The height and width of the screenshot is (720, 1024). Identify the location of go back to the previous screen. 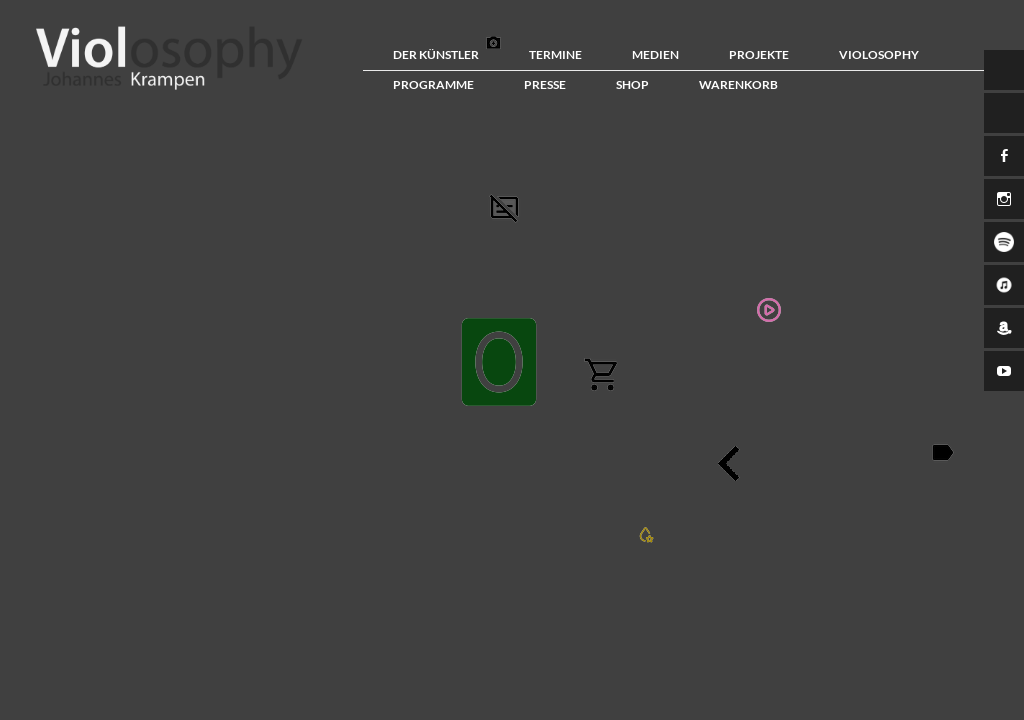
(729, 463).